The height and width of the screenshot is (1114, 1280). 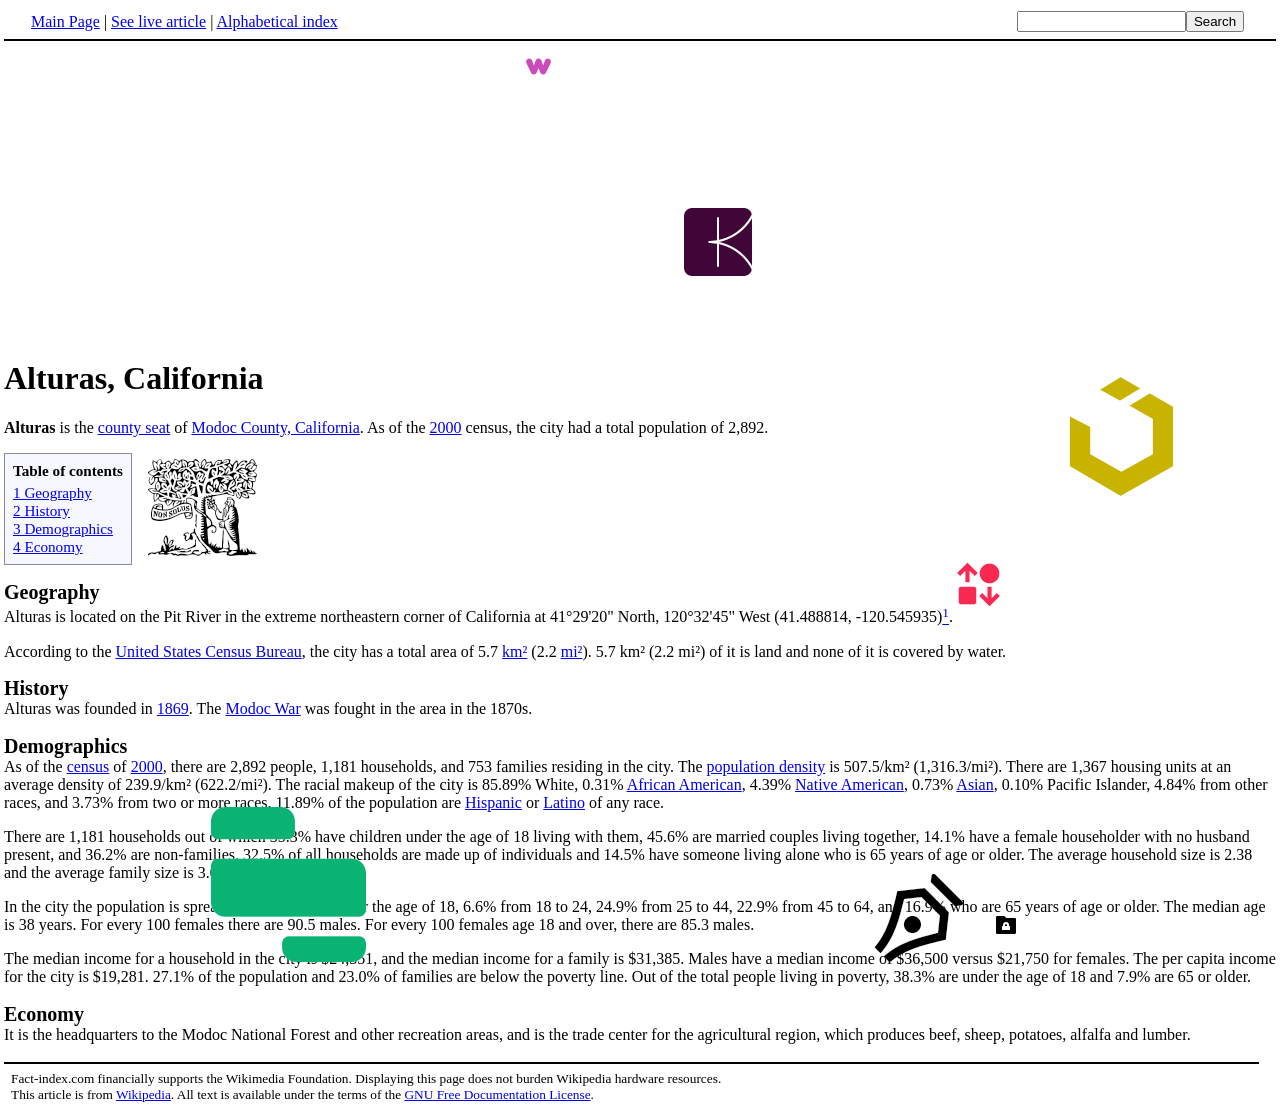 What do you see at coordinates (1121, 436) in the screenshot?
I see `UIkit framework logo` at bounding box center [1121, 436].